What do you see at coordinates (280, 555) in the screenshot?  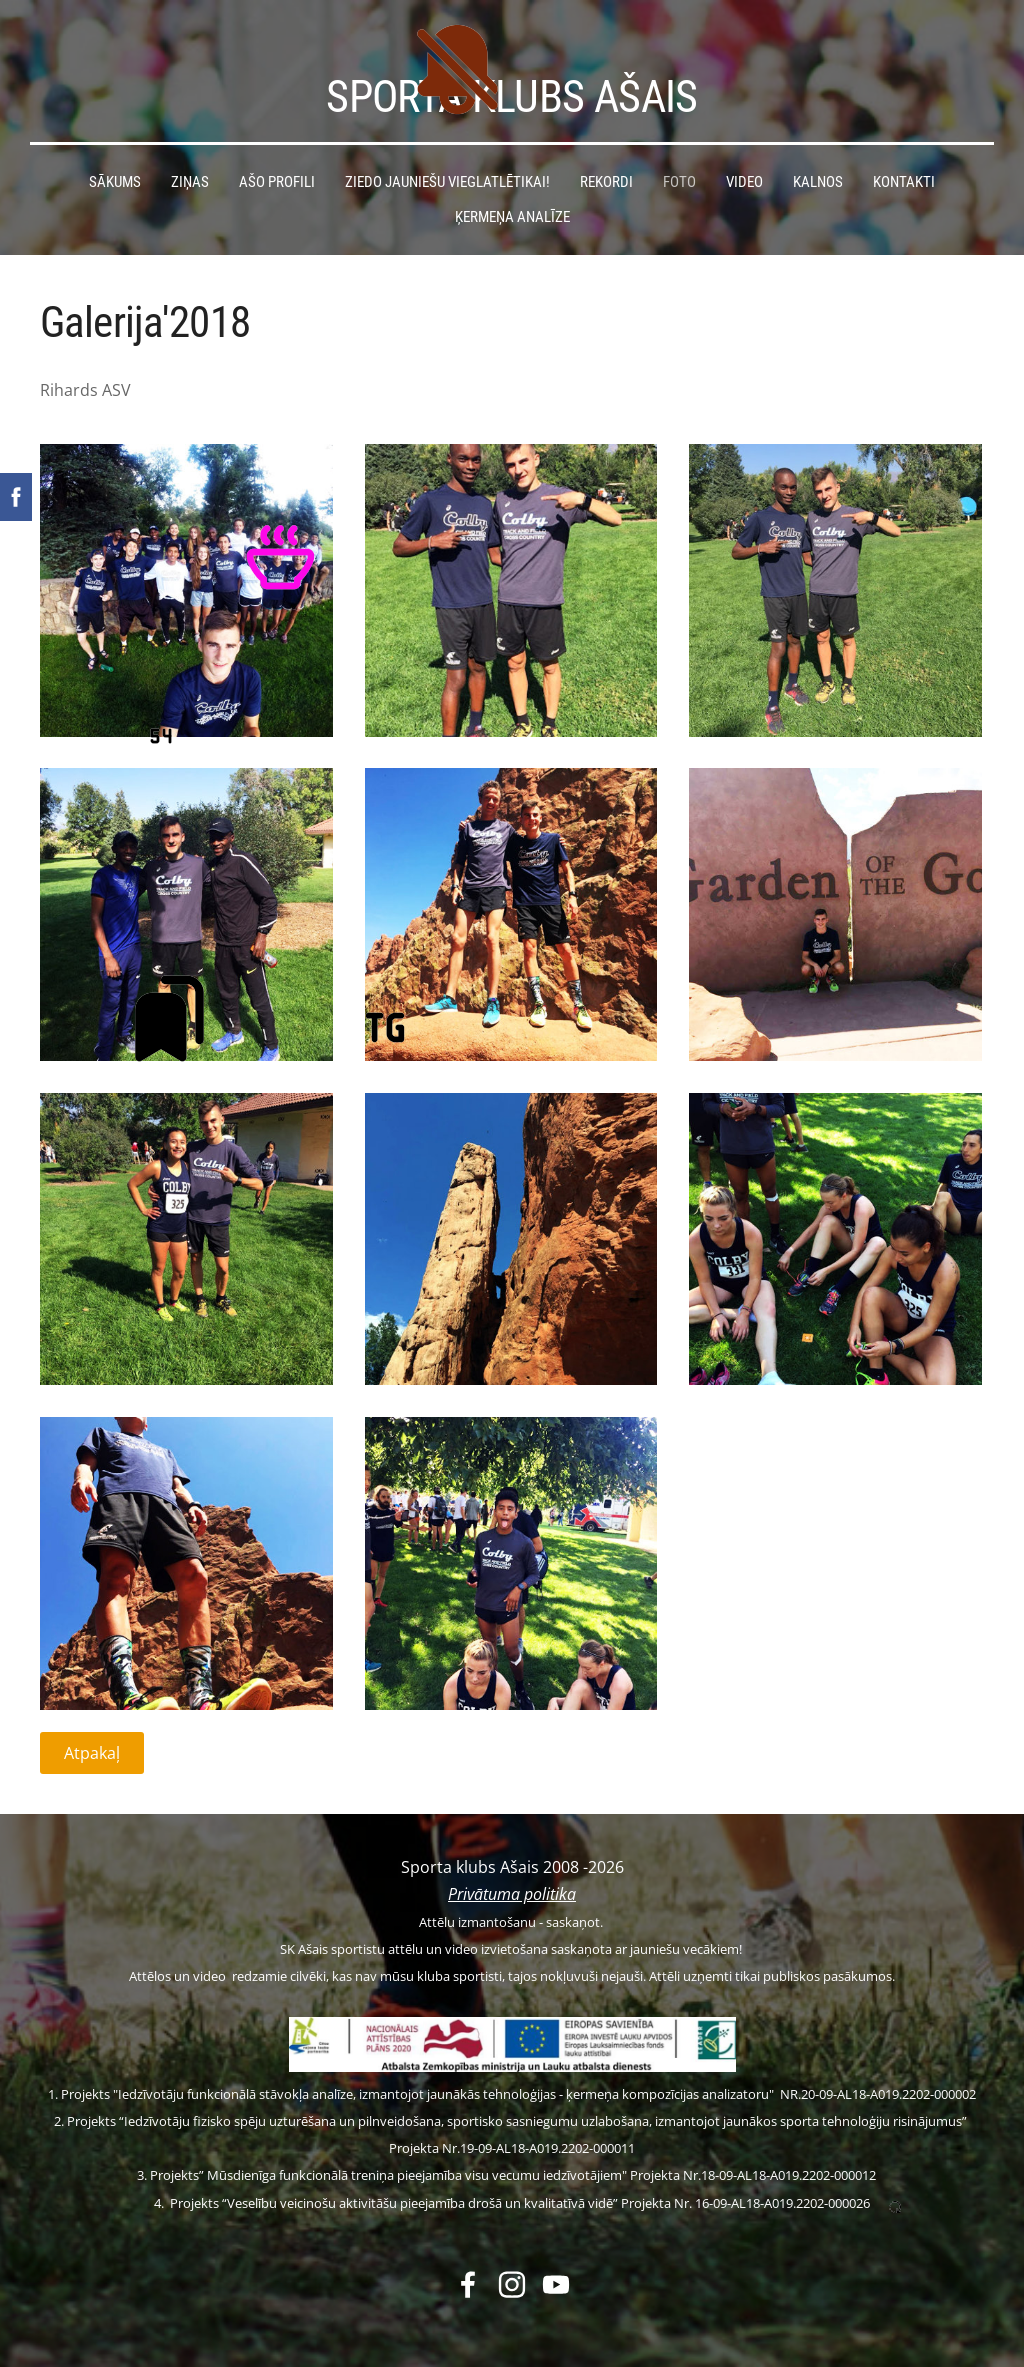 I see `browse soup or hot food options` at bounding box center [280, 555].